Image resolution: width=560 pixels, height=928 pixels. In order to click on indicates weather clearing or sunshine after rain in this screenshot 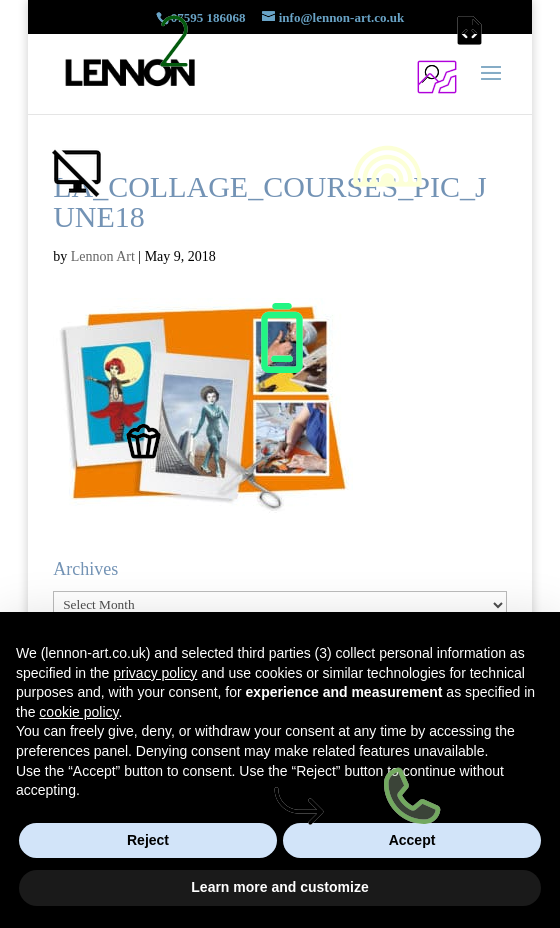, I will do `click(387, 168)`.